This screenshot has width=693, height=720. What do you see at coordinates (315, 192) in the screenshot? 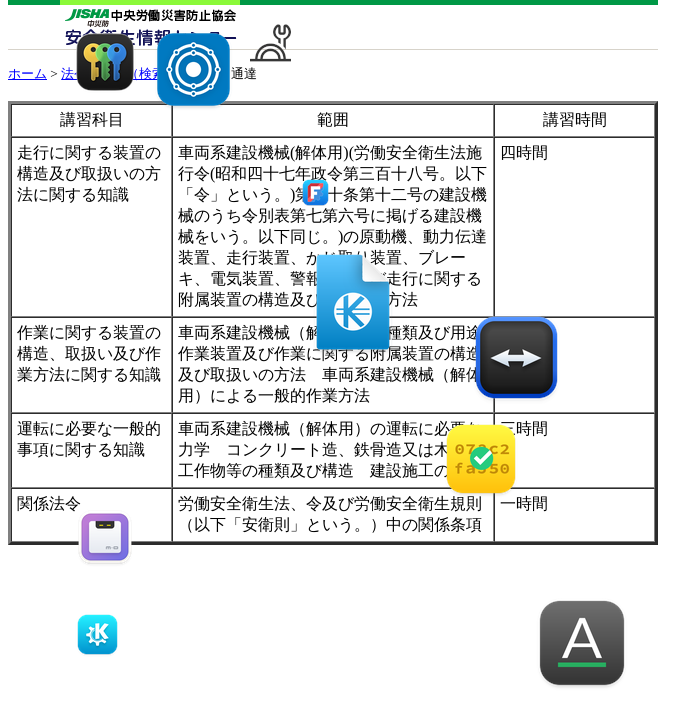
I see `open FreeCAD application` at bounding box center [315, 192].